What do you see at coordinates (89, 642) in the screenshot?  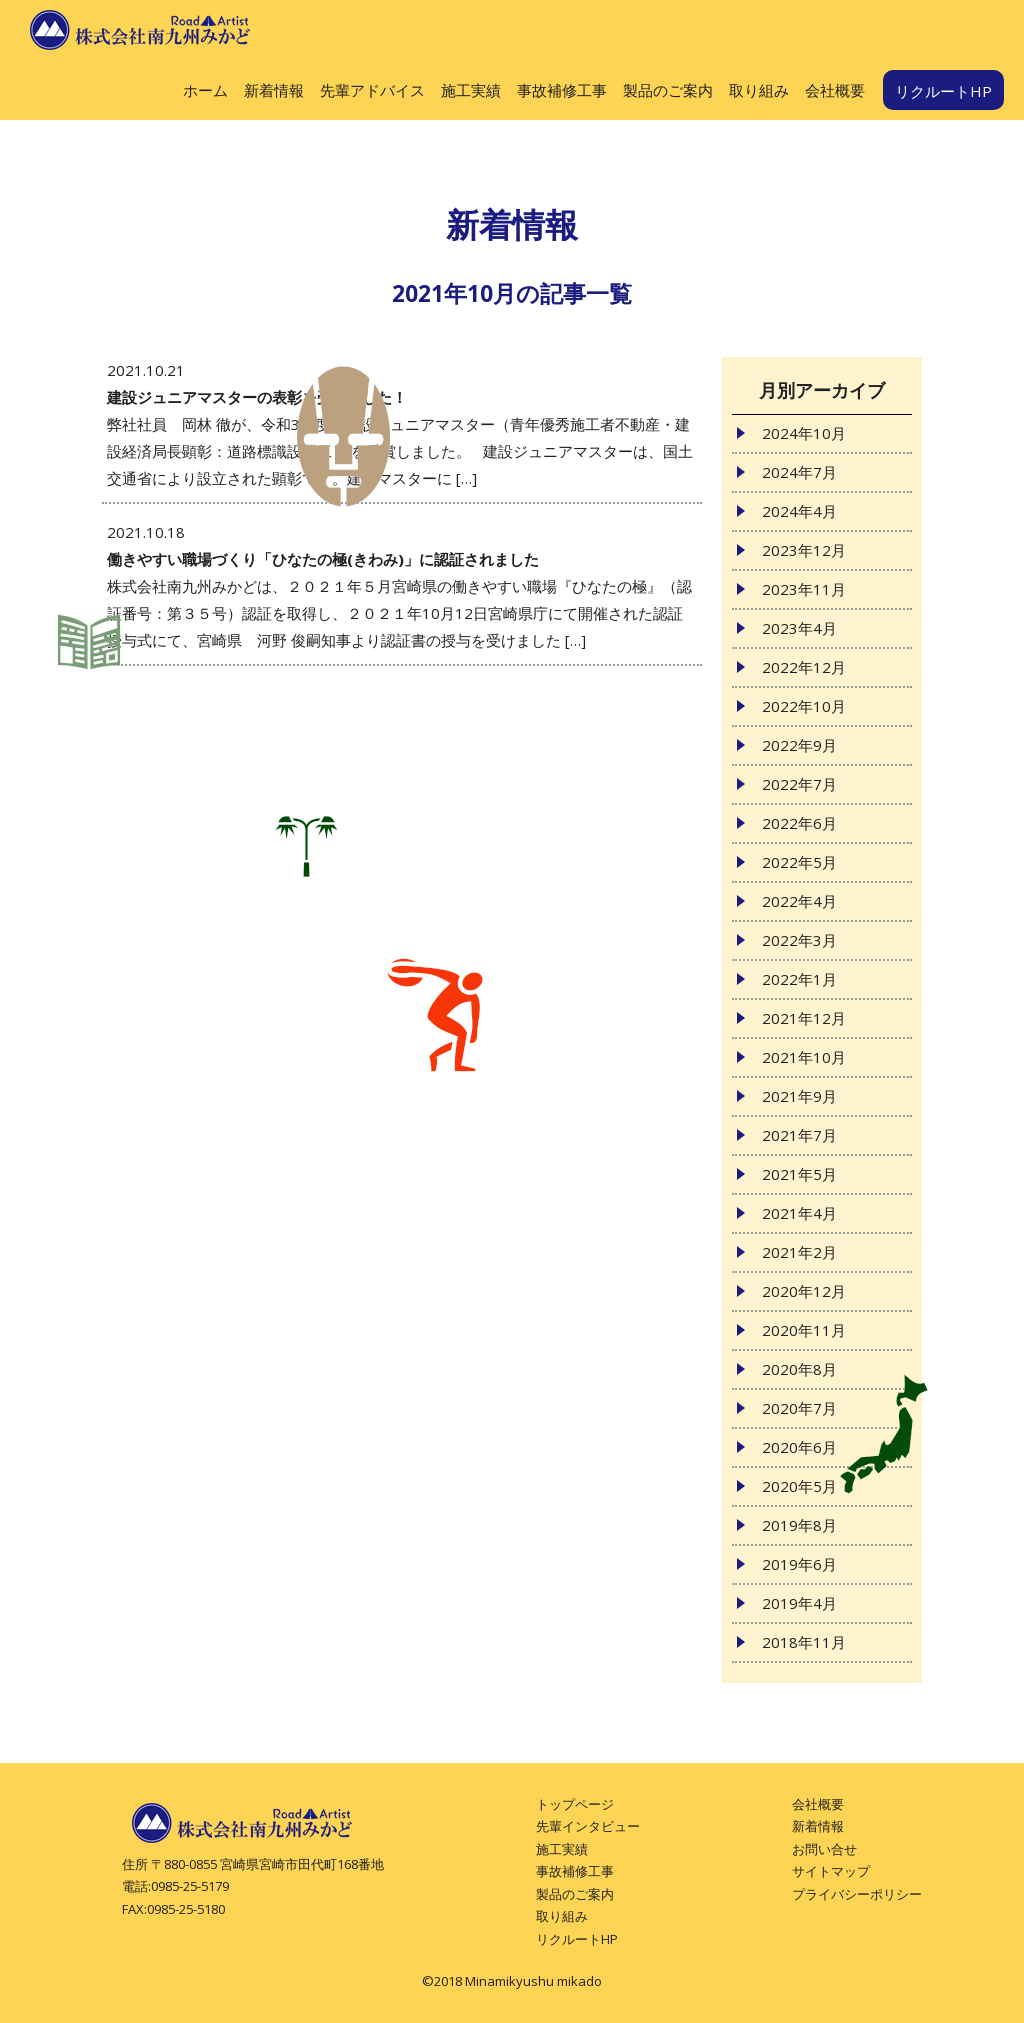 I see `view news and articles` at bounding box center [89, 642].